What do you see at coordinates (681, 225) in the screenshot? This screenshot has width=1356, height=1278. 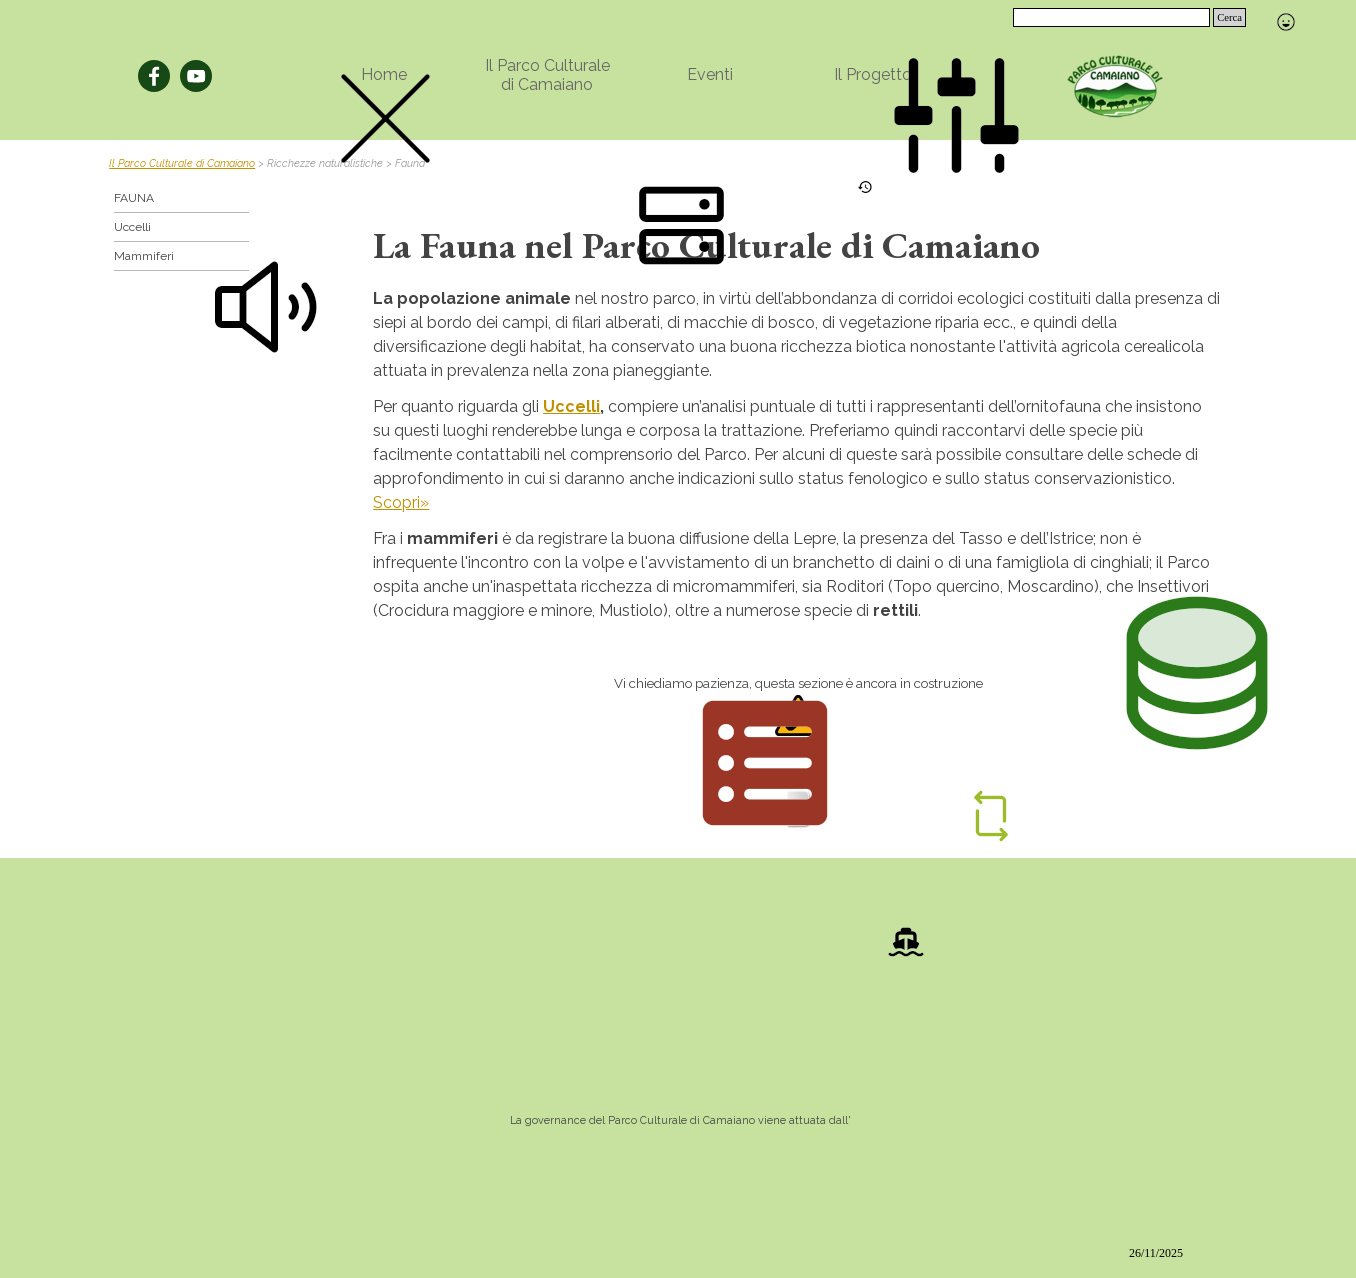 I see `access storage or server settings` at bounding box center [681, 225].